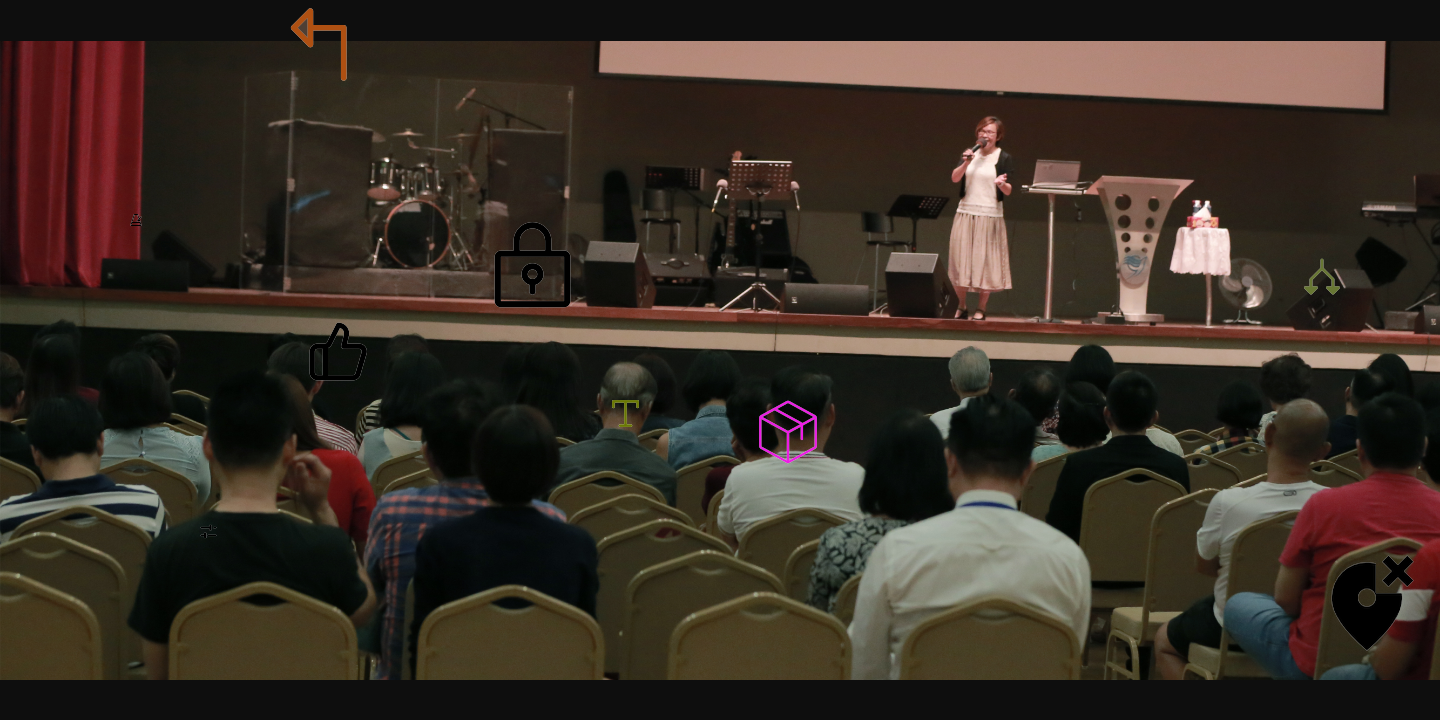 The height and width of the screenshot is (720, 1440). I want to click on split content into multiple paths, so click(1322, 278).